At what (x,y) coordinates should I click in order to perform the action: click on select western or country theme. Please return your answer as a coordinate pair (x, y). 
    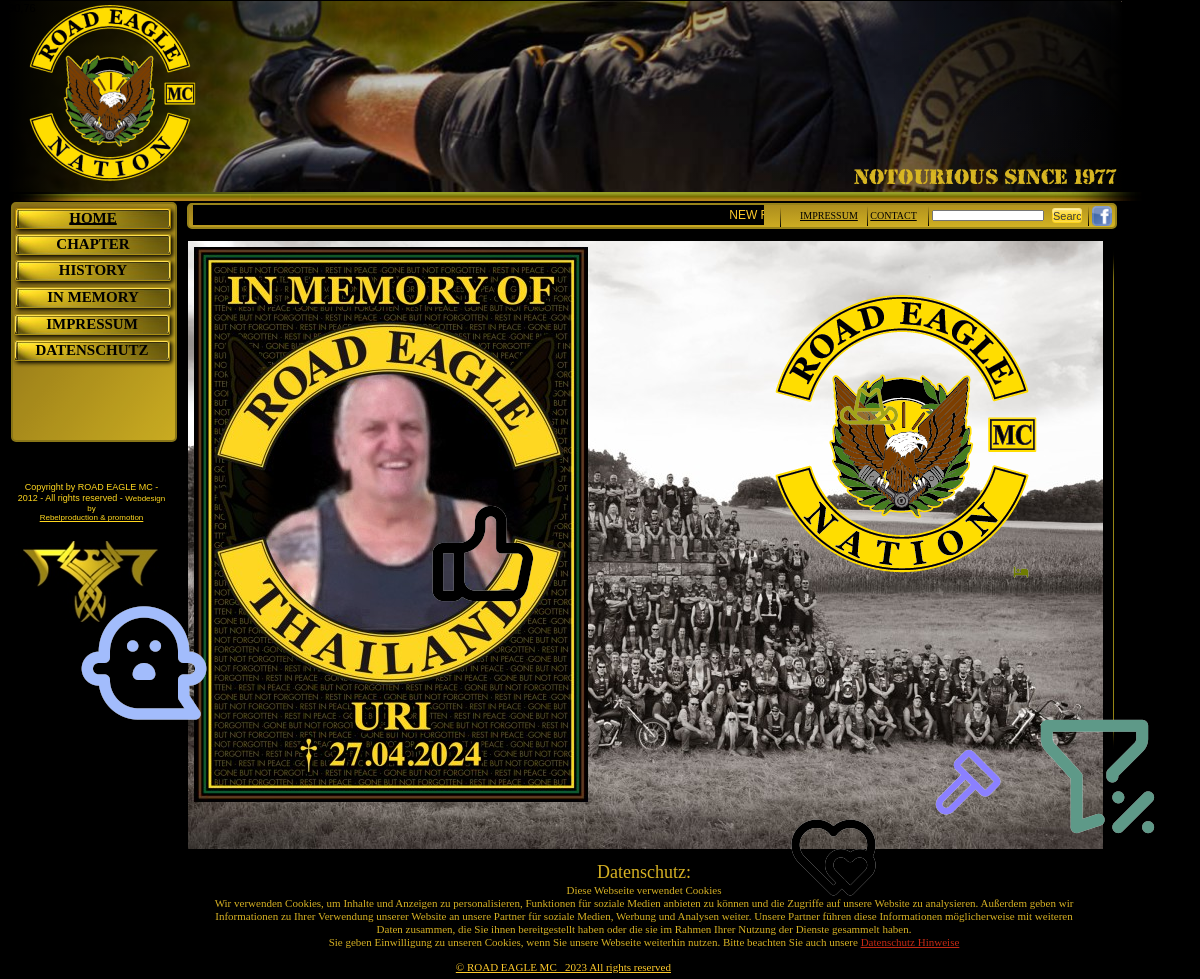
    Looking at the image, I should click on (869, 408).